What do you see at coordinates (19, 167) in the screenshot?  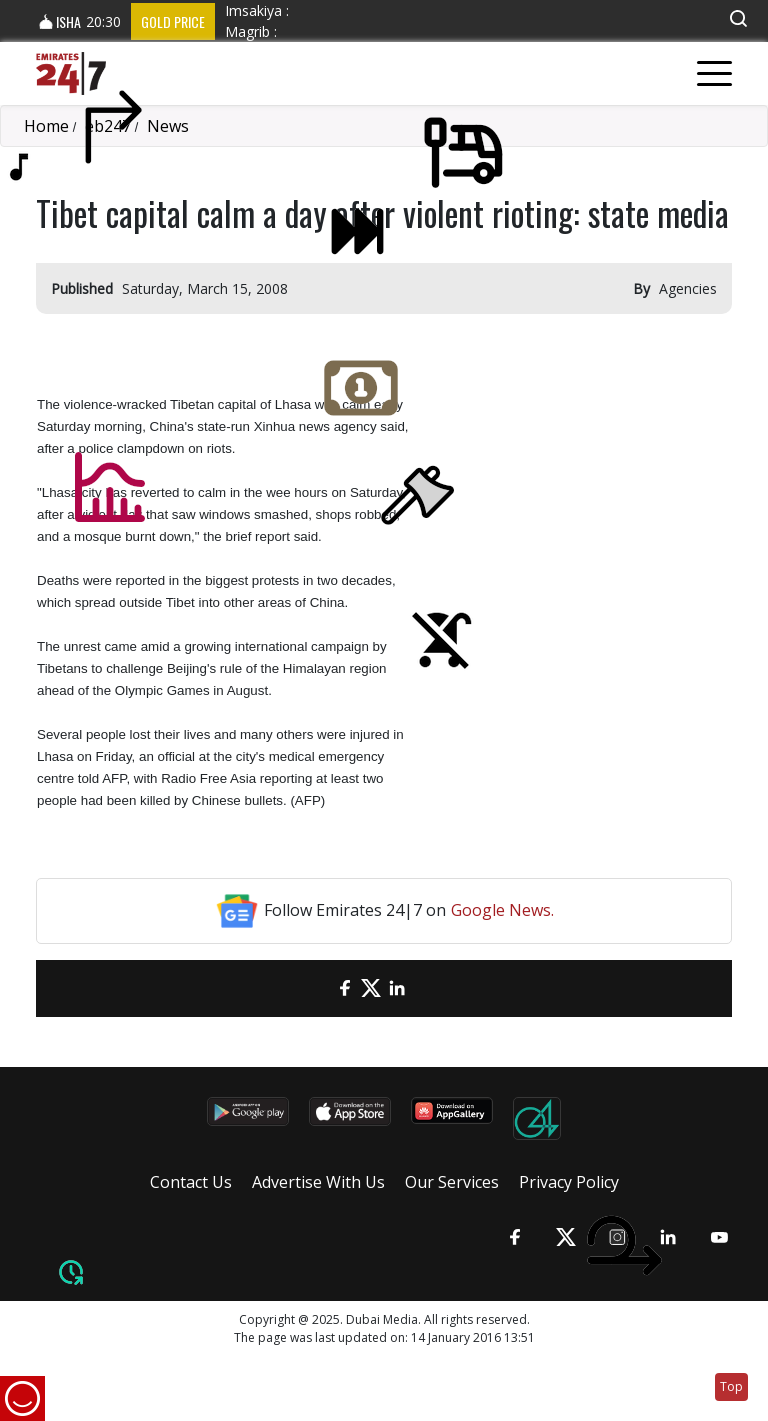 I see `play or access audio content` at bounding box center [19, 167].